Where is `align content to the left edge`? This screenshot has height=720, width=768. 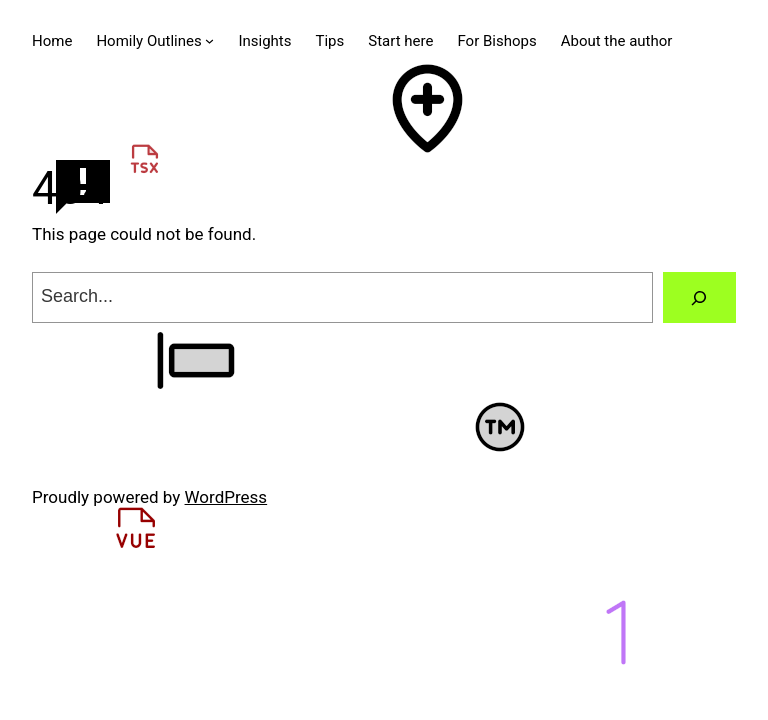
align content to the left edge is located at coordinates (194, 360).